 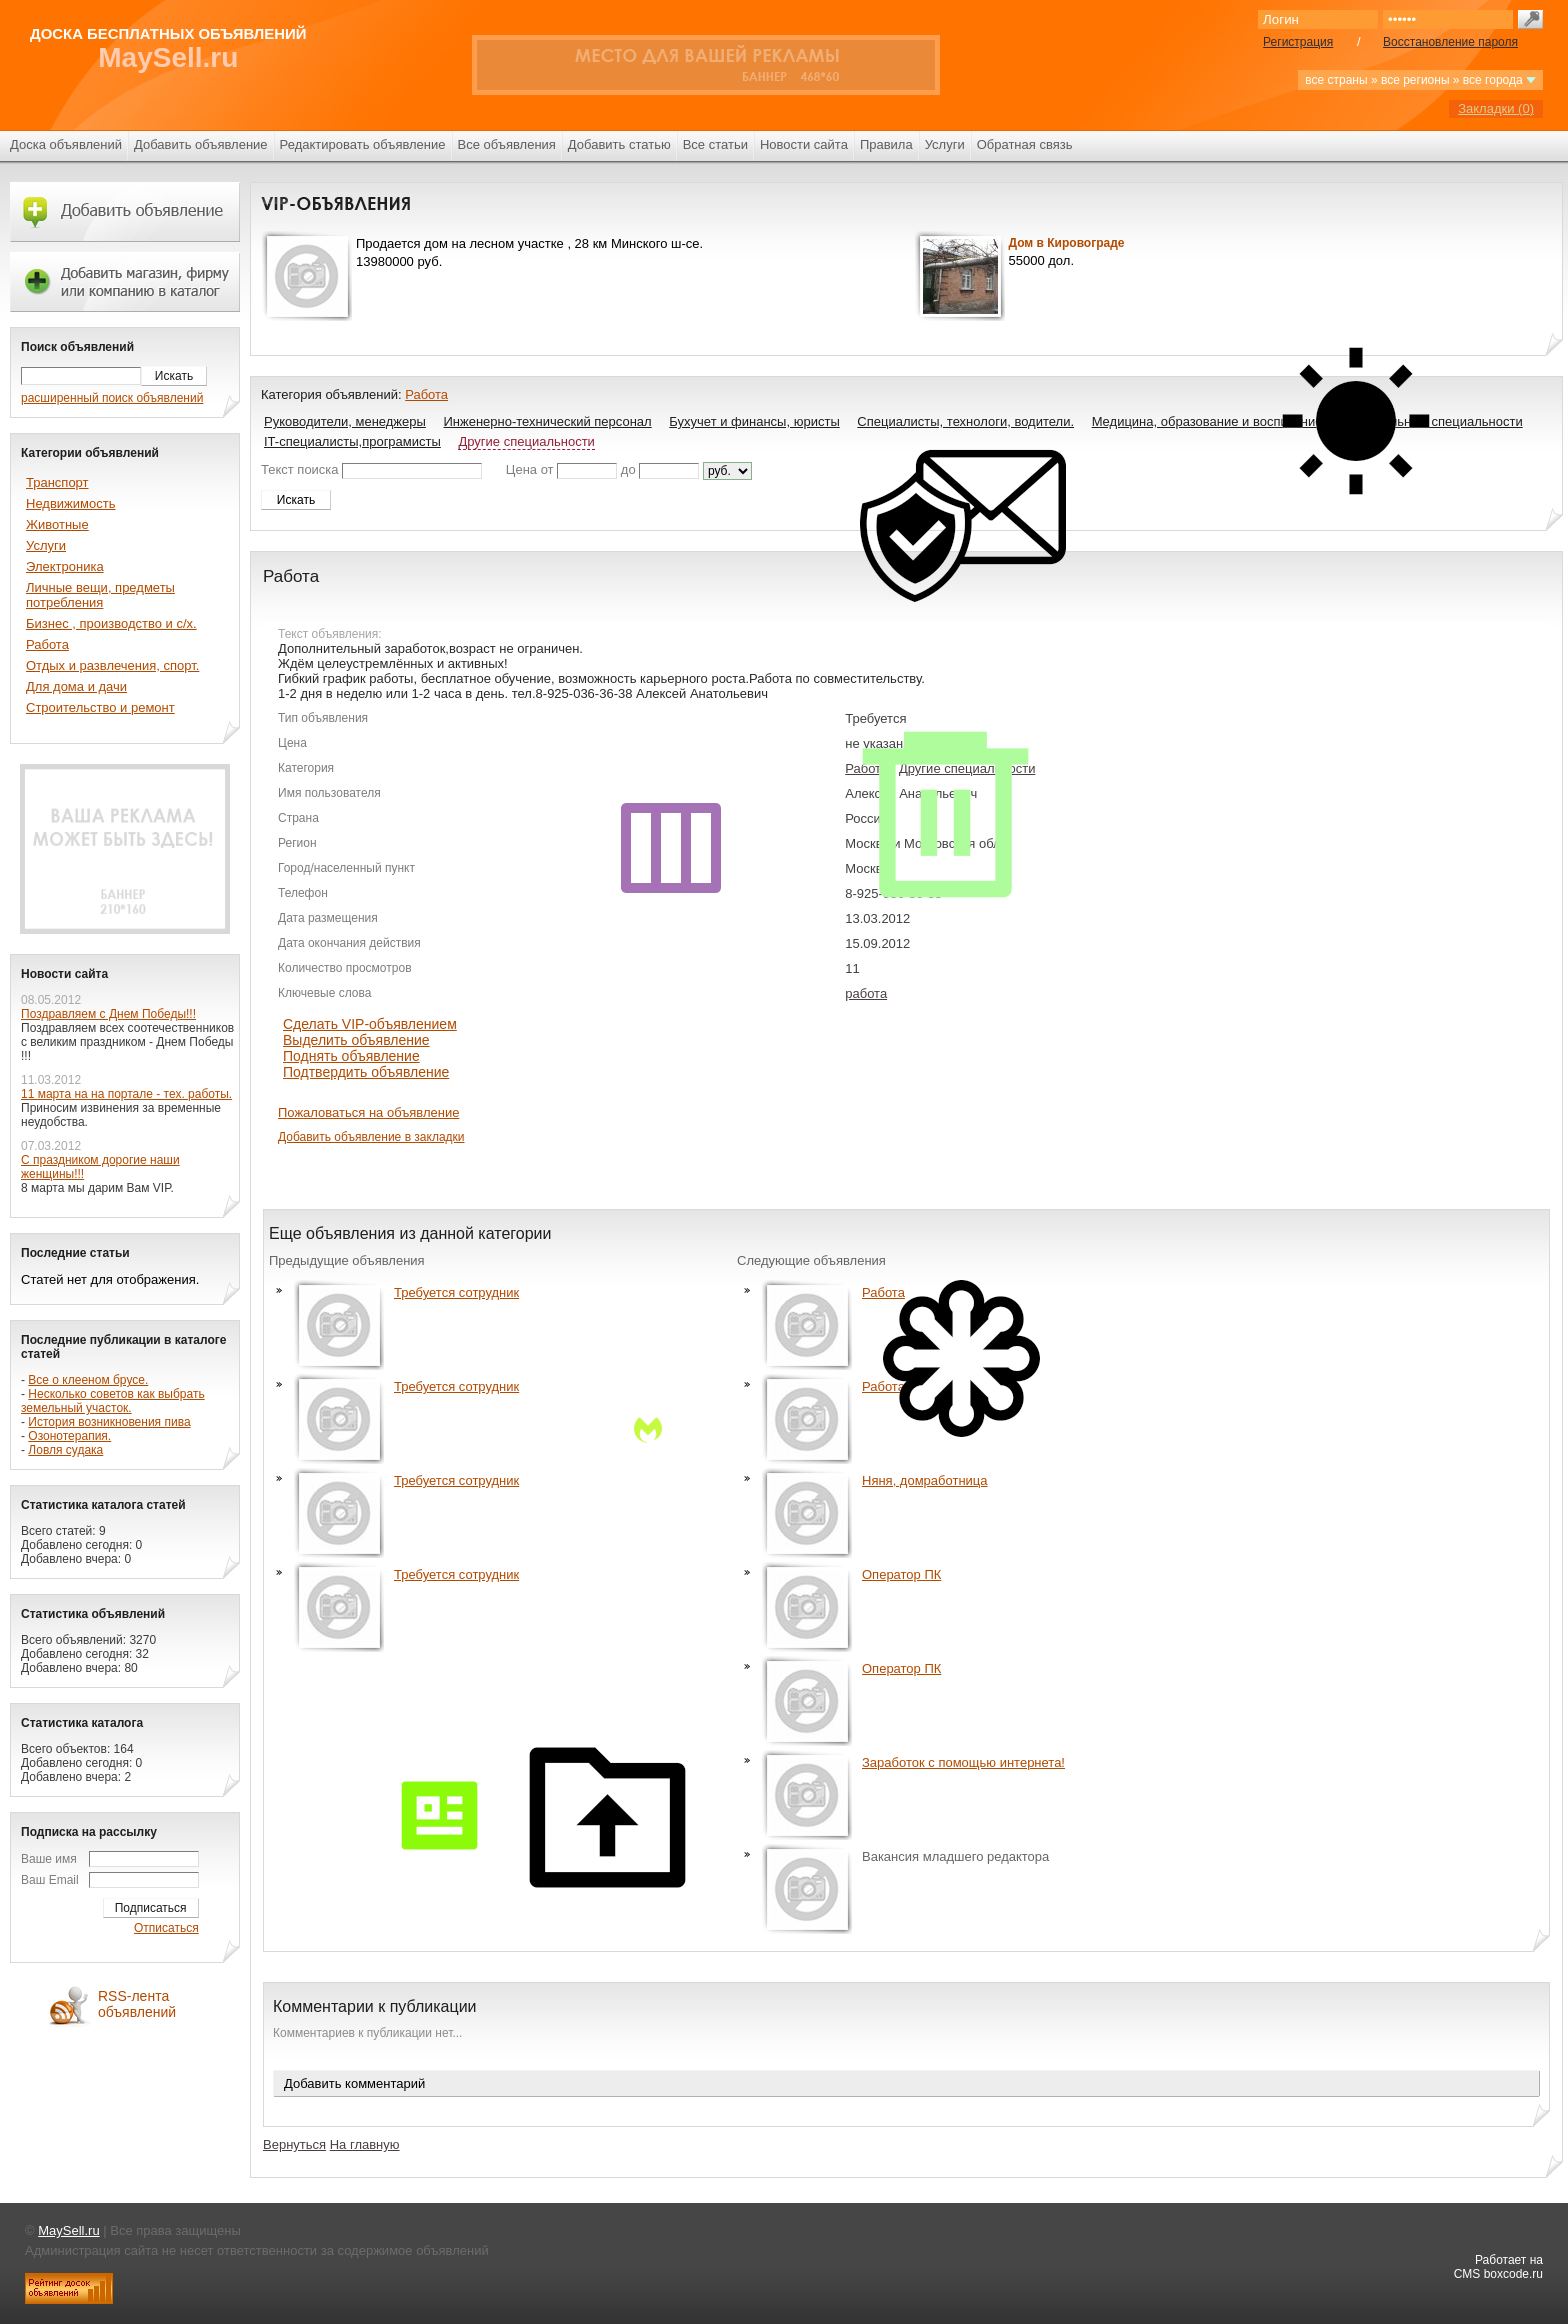 I want to click on switch to kanban board view, so click(x=671, y=848).